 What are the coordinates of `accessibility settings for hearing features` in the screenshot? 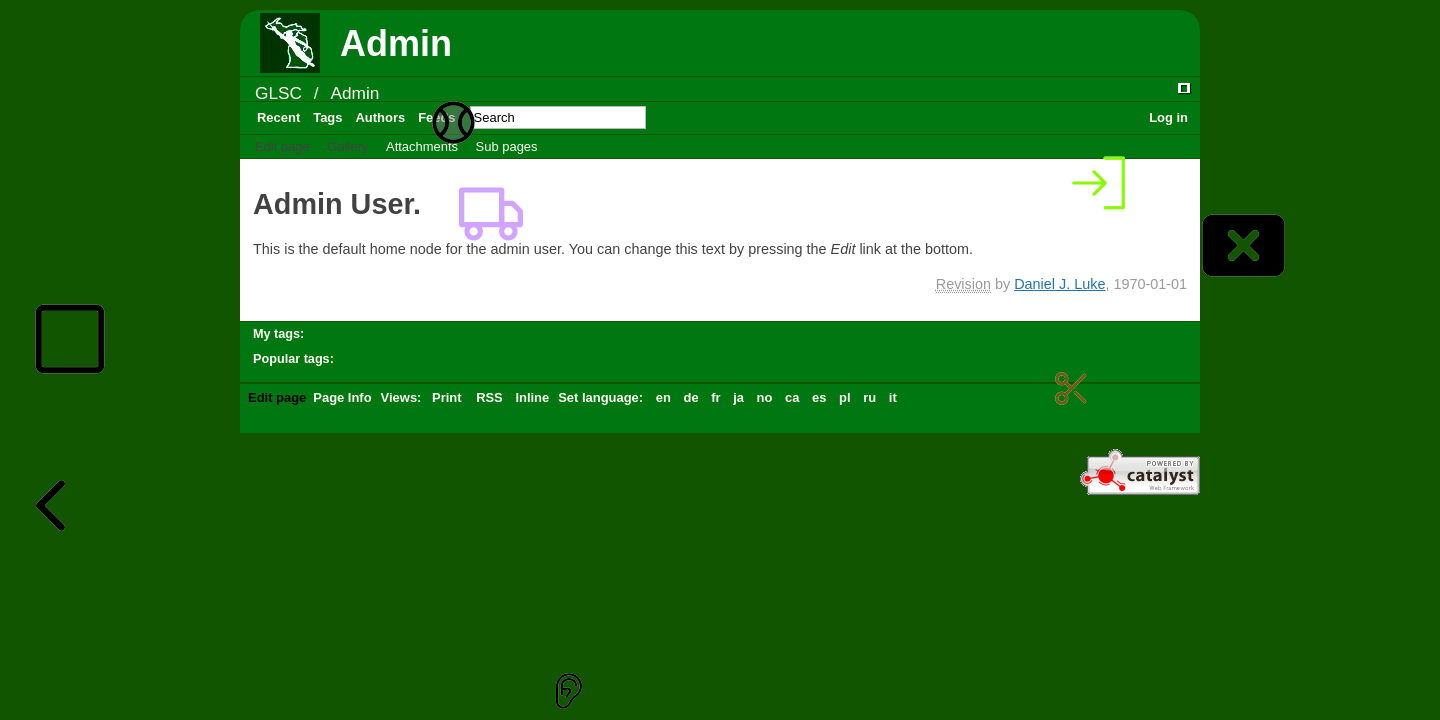 It's located at (569, 691).